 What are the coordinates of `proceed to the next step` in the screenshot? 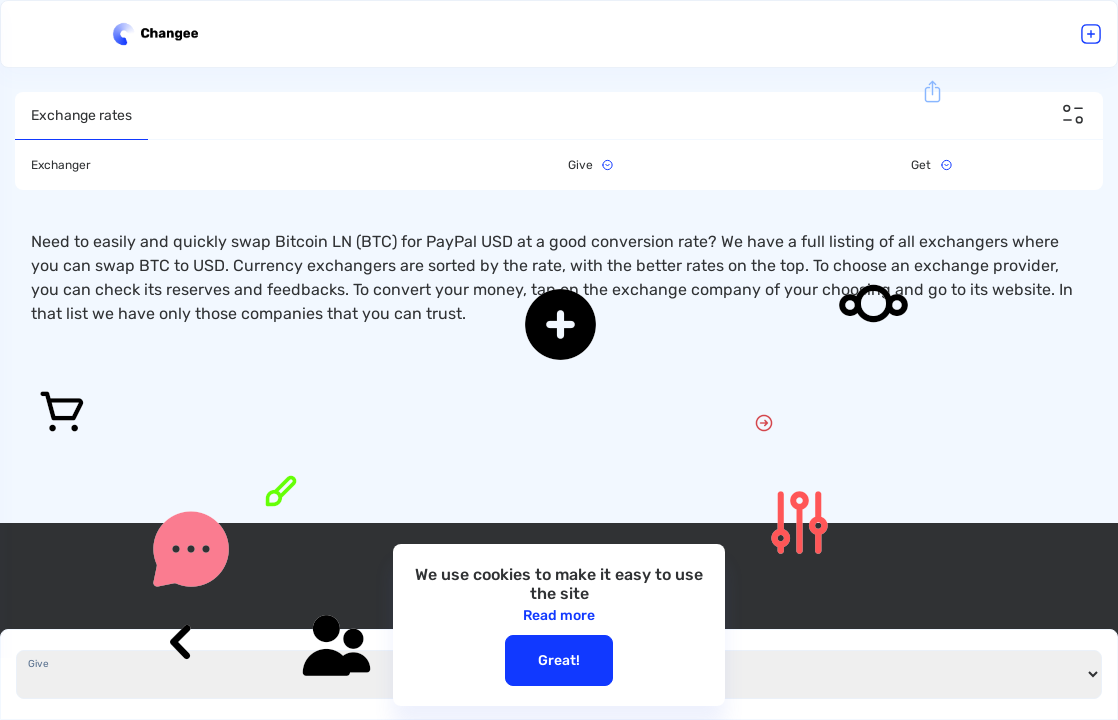 It's located at (764, 423).